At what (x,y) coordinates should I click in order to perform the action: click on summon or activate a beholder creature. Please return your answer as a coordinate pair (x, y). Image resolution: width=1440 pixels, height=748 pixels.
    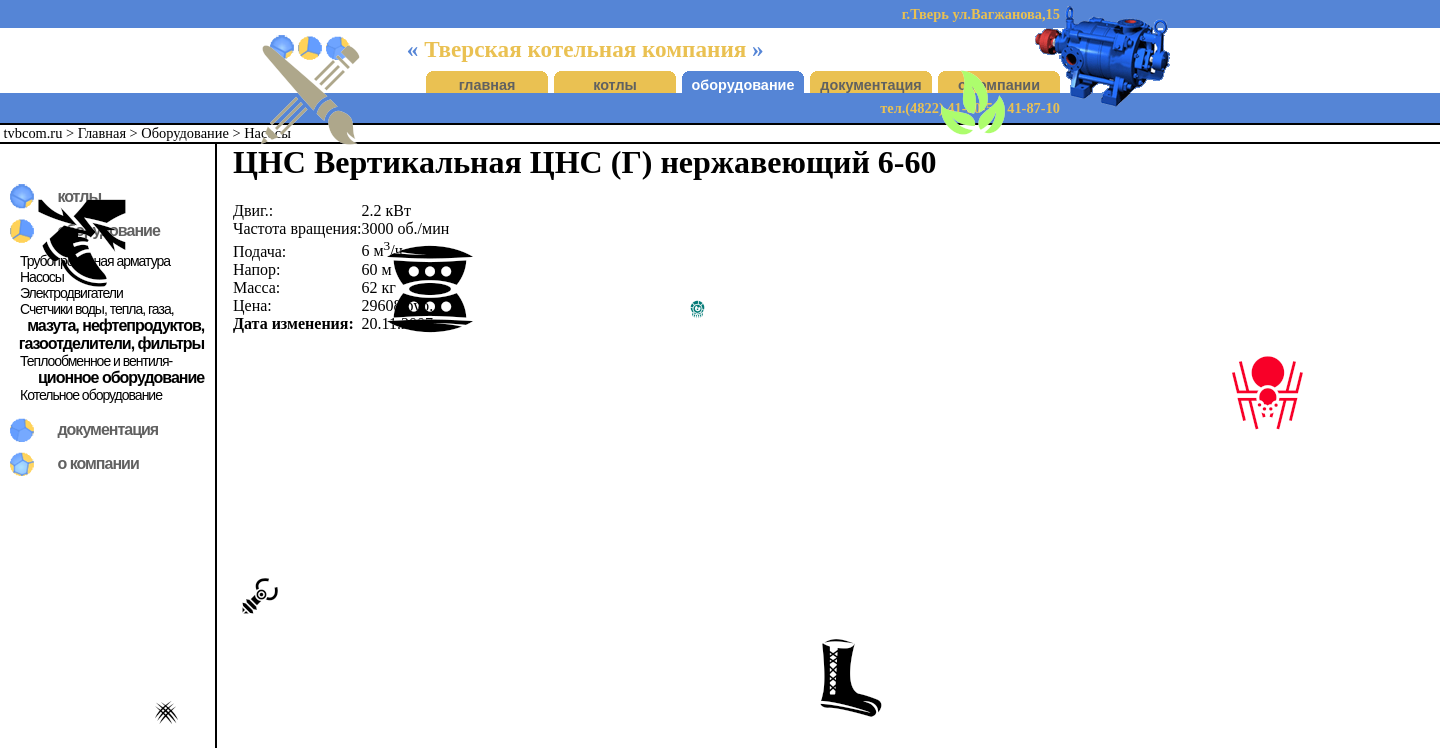
    Looking at the image, I should click on (697, 309).